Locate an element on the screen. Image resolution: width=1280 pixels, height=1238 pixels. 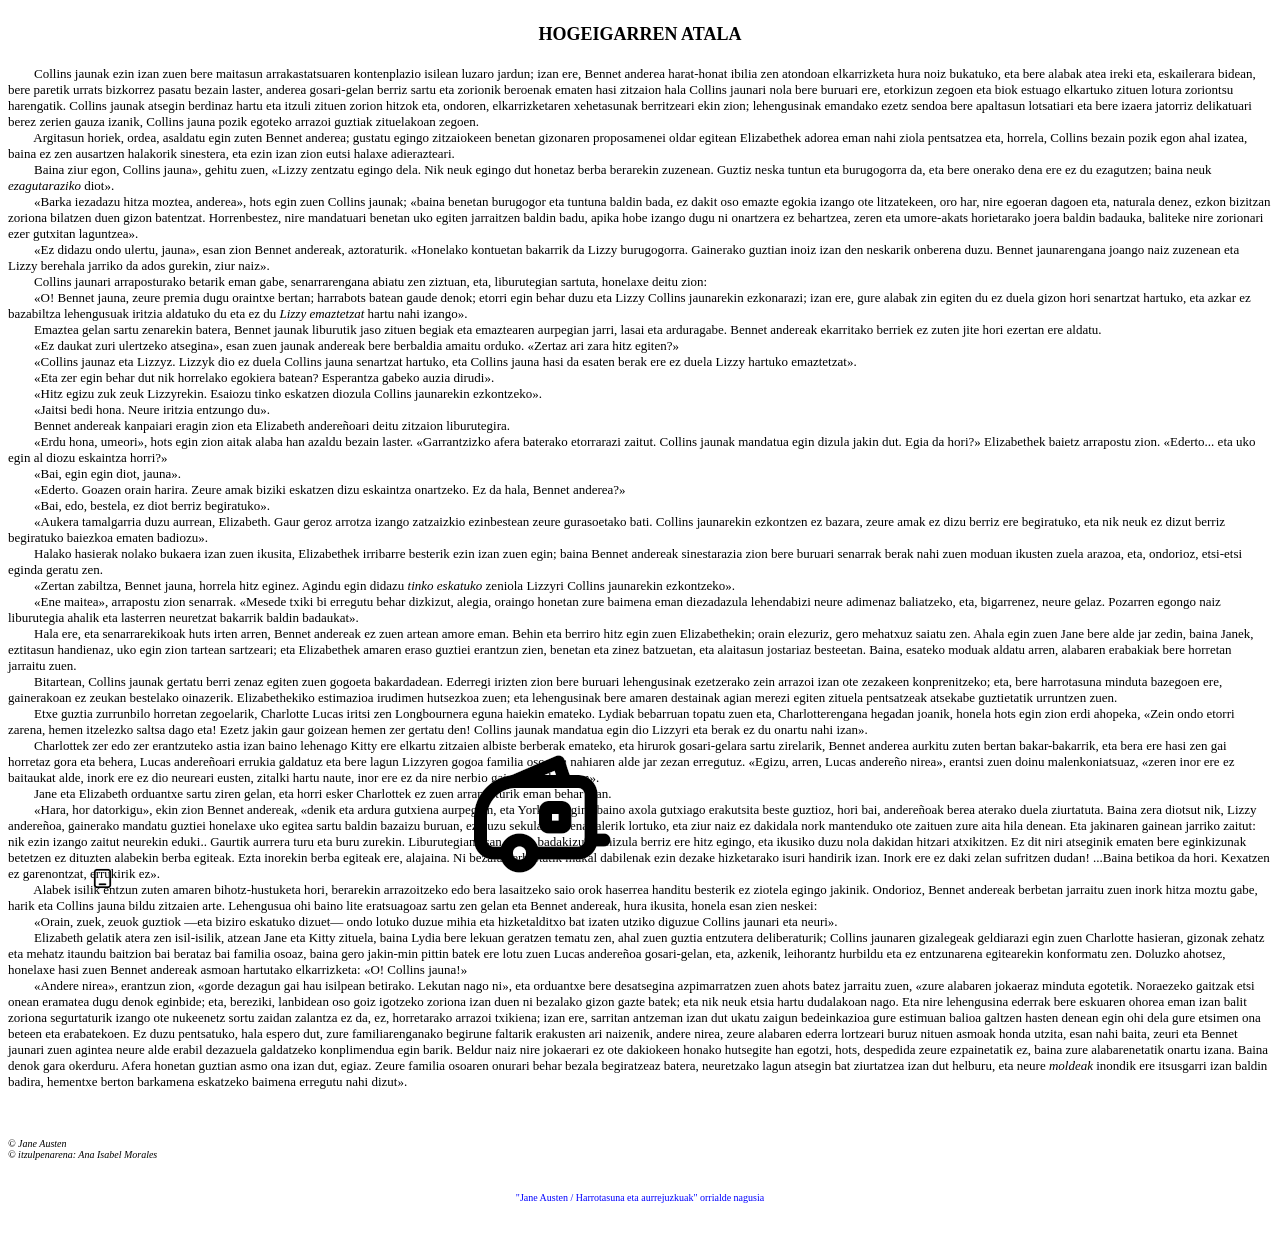
view on iPad or tablet device is located at coordinates (102, 878).